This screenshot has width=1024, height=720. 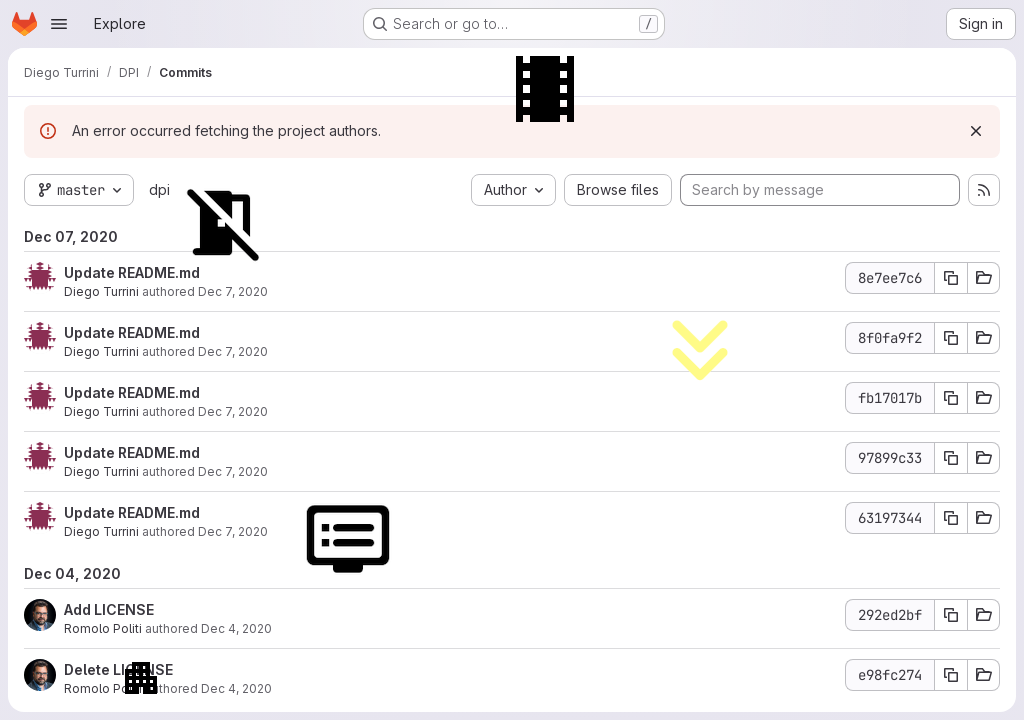 I want to click on scroll down or view more content, so click(x=700, y=348).